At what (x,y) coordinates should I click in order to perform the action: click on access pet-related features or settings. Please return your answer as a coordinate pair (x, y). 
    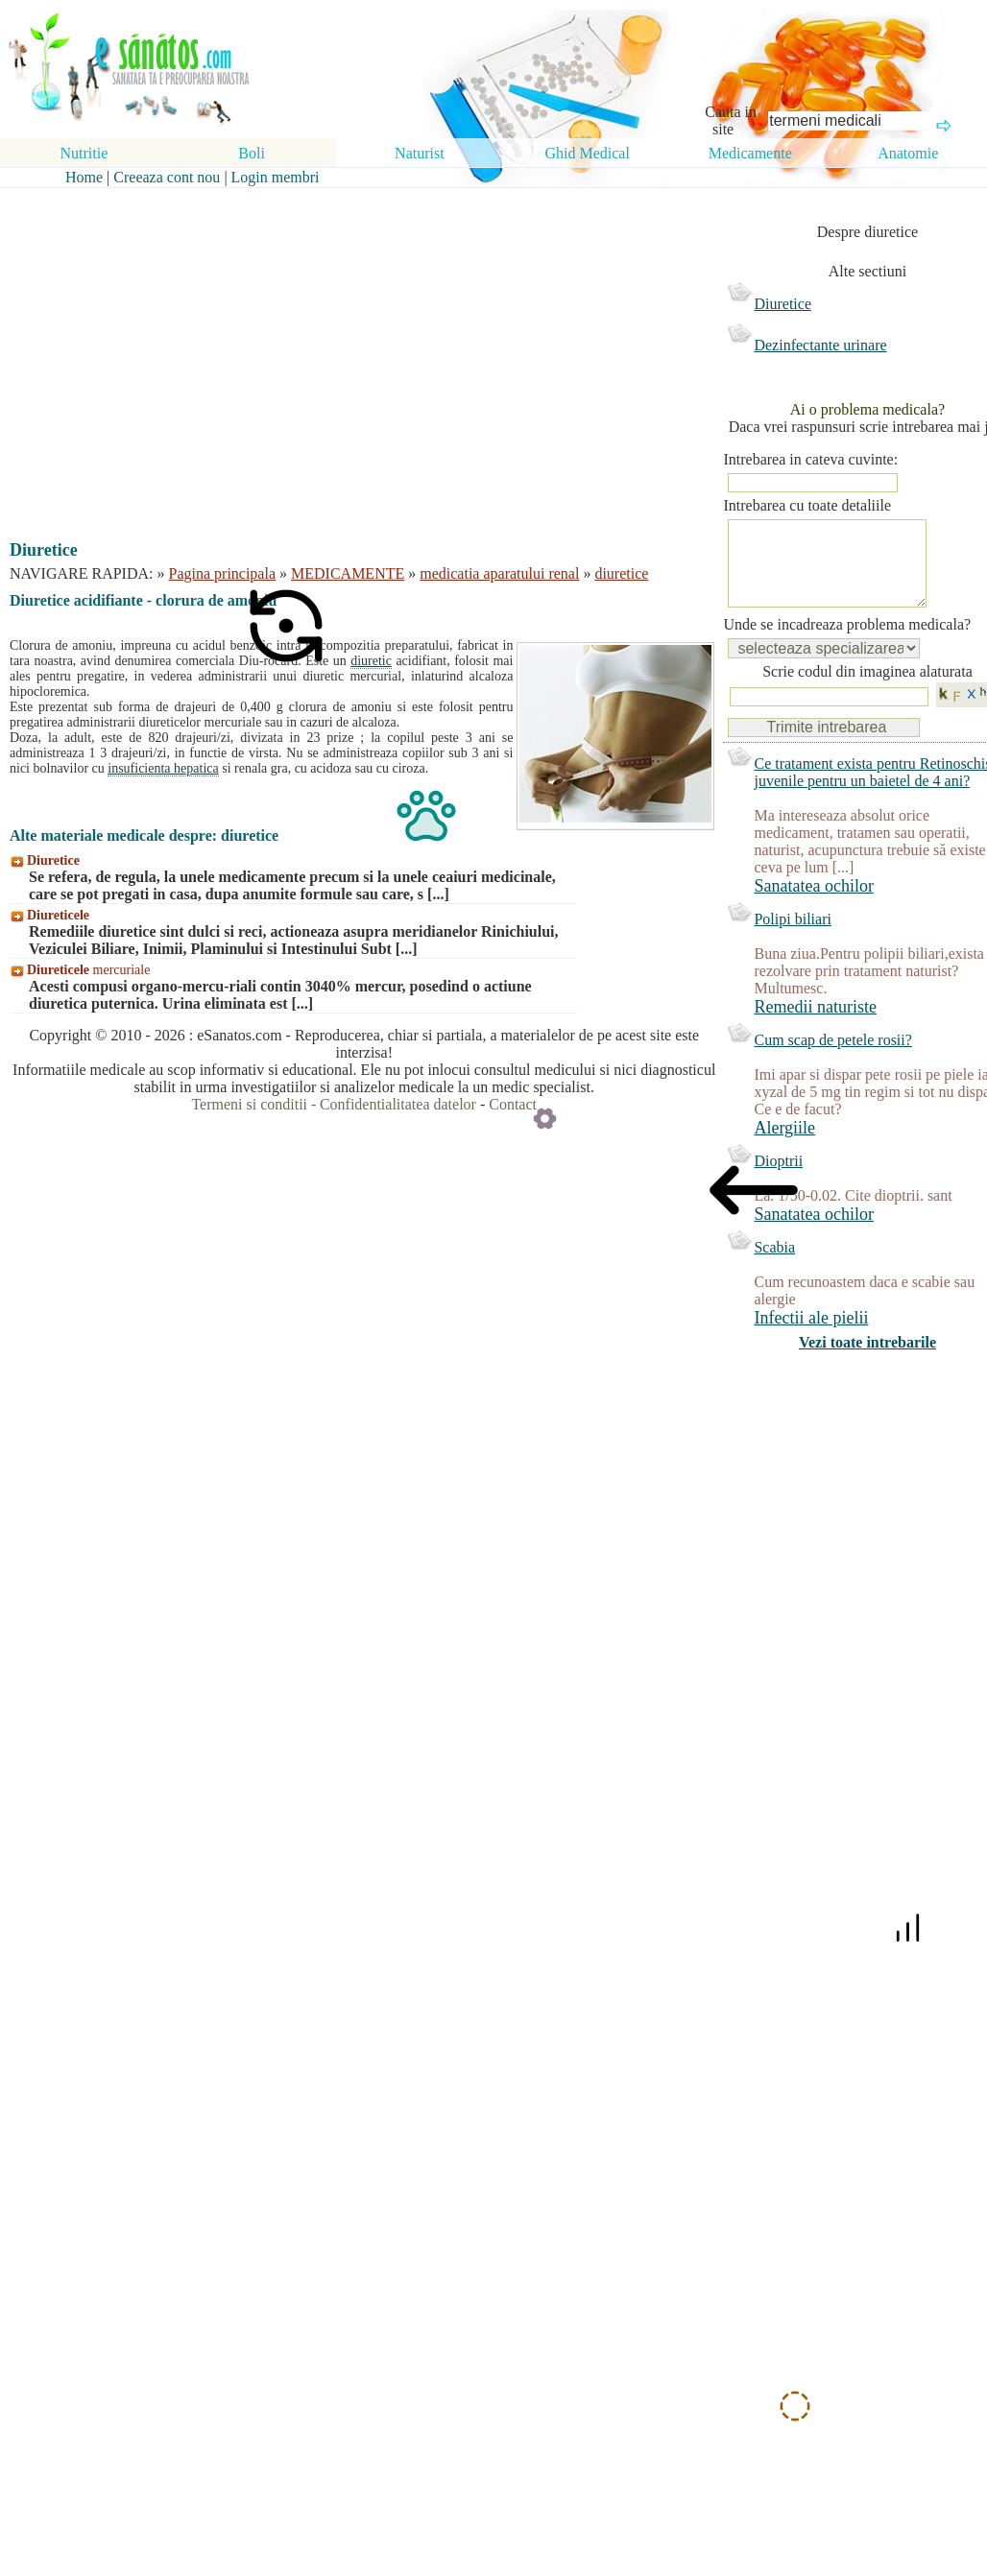
    Looking at the image, I should click on (426, 816).